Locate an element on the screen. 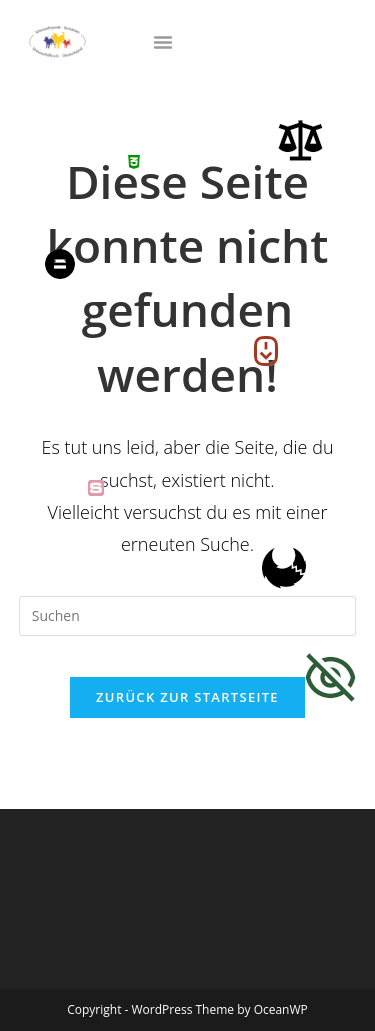  hide password or sensitive content is located at coordinates (330, 677).